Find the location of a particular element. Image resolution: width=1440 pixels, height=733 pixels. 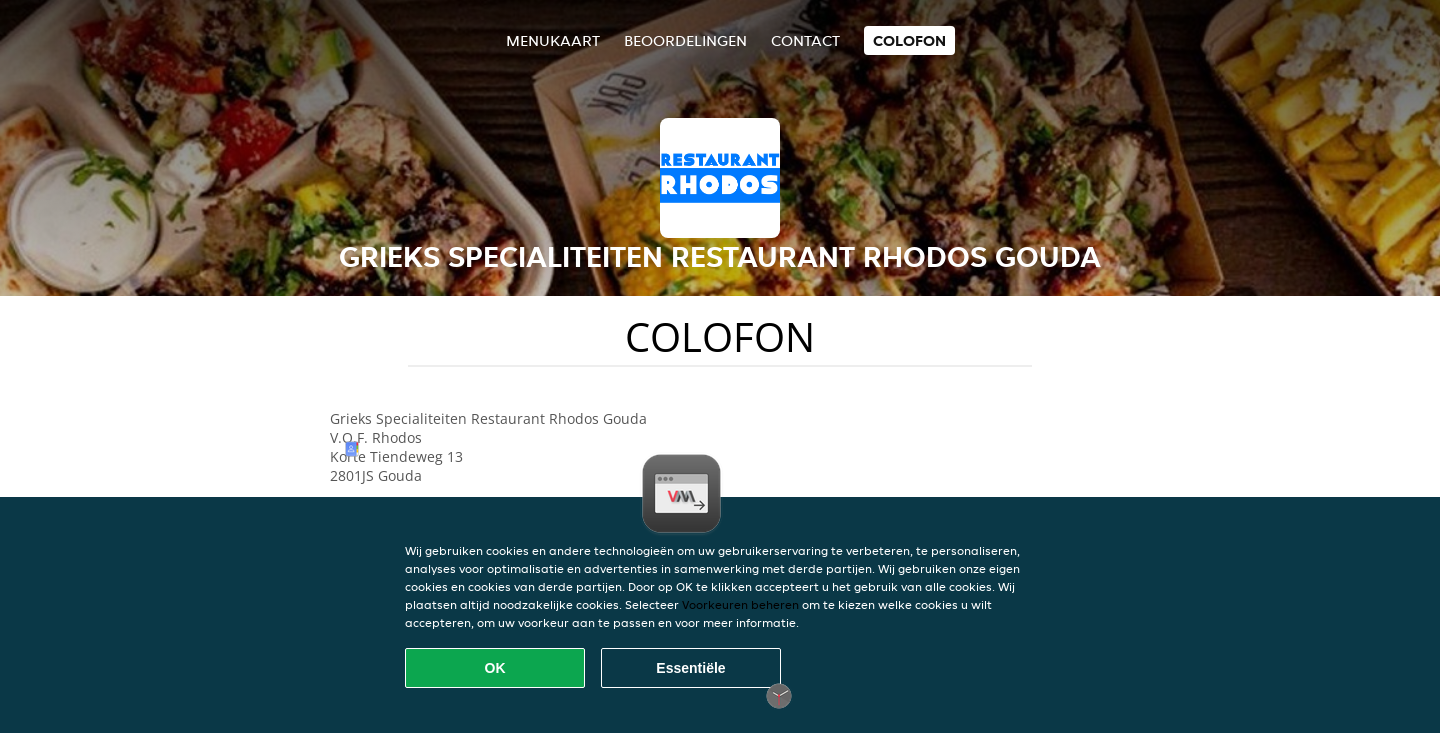

access virtual machine migration settings is located at coordinates (681, 493).